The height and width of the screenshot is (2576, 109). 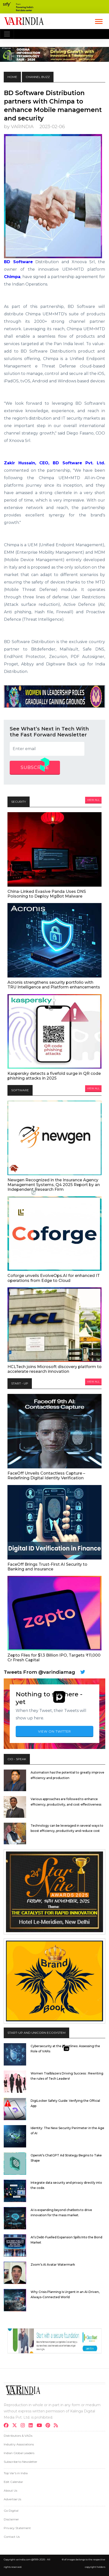 What do you see at coordinates (66, 2048) in the screenshot?
I see `open streamlabs streaming software` at bounding box center [66, 2048].